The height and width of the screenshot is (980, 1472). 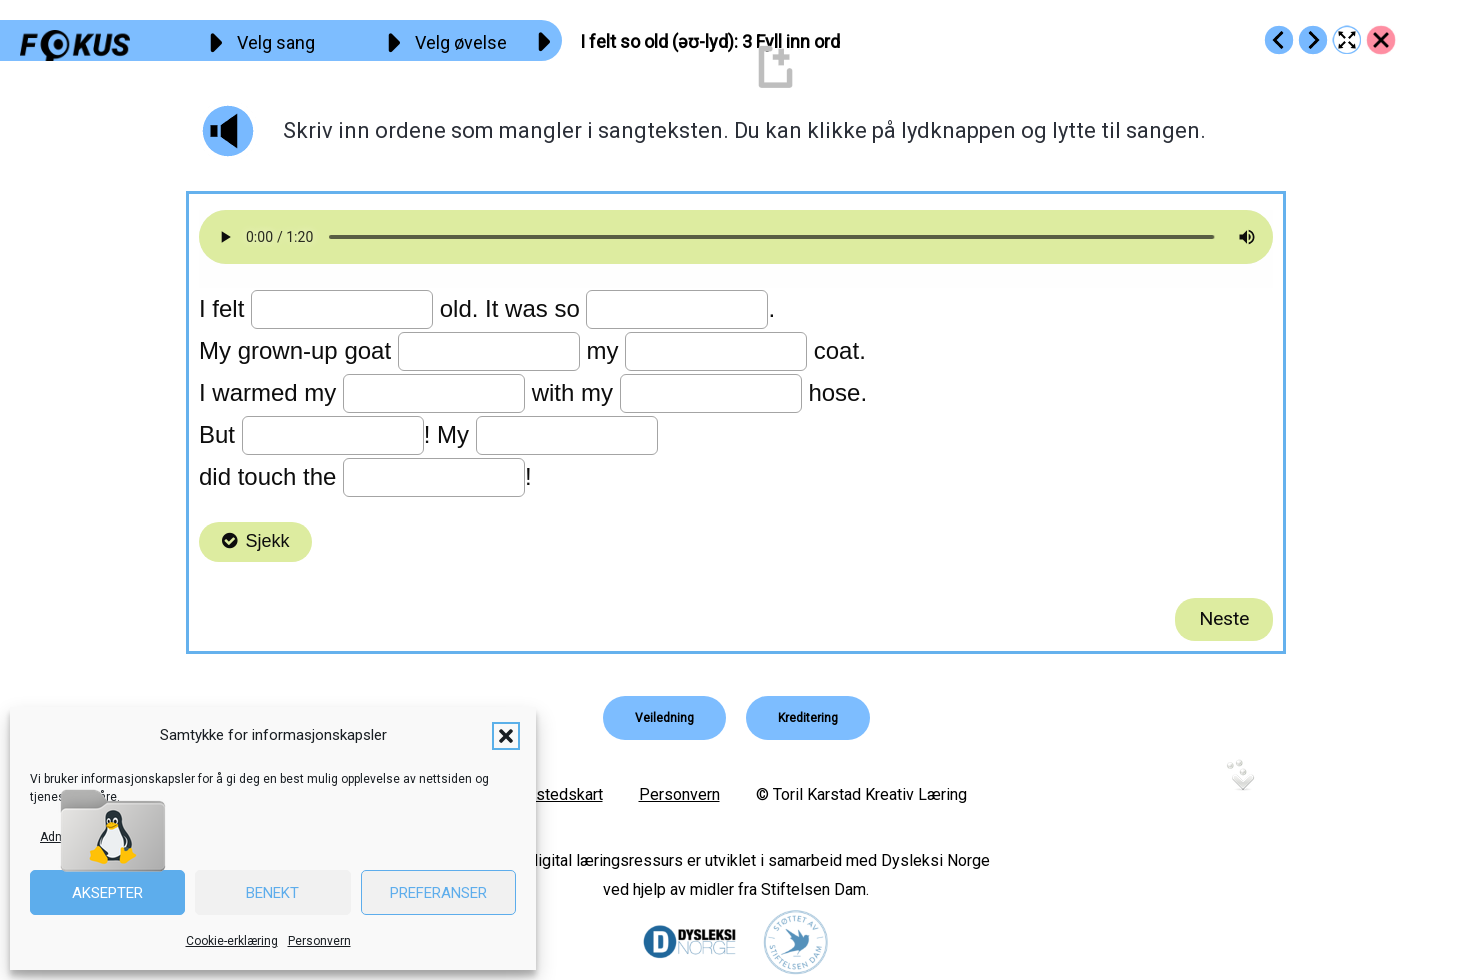 I want to click on create a new document, so click(x=775, y=65).